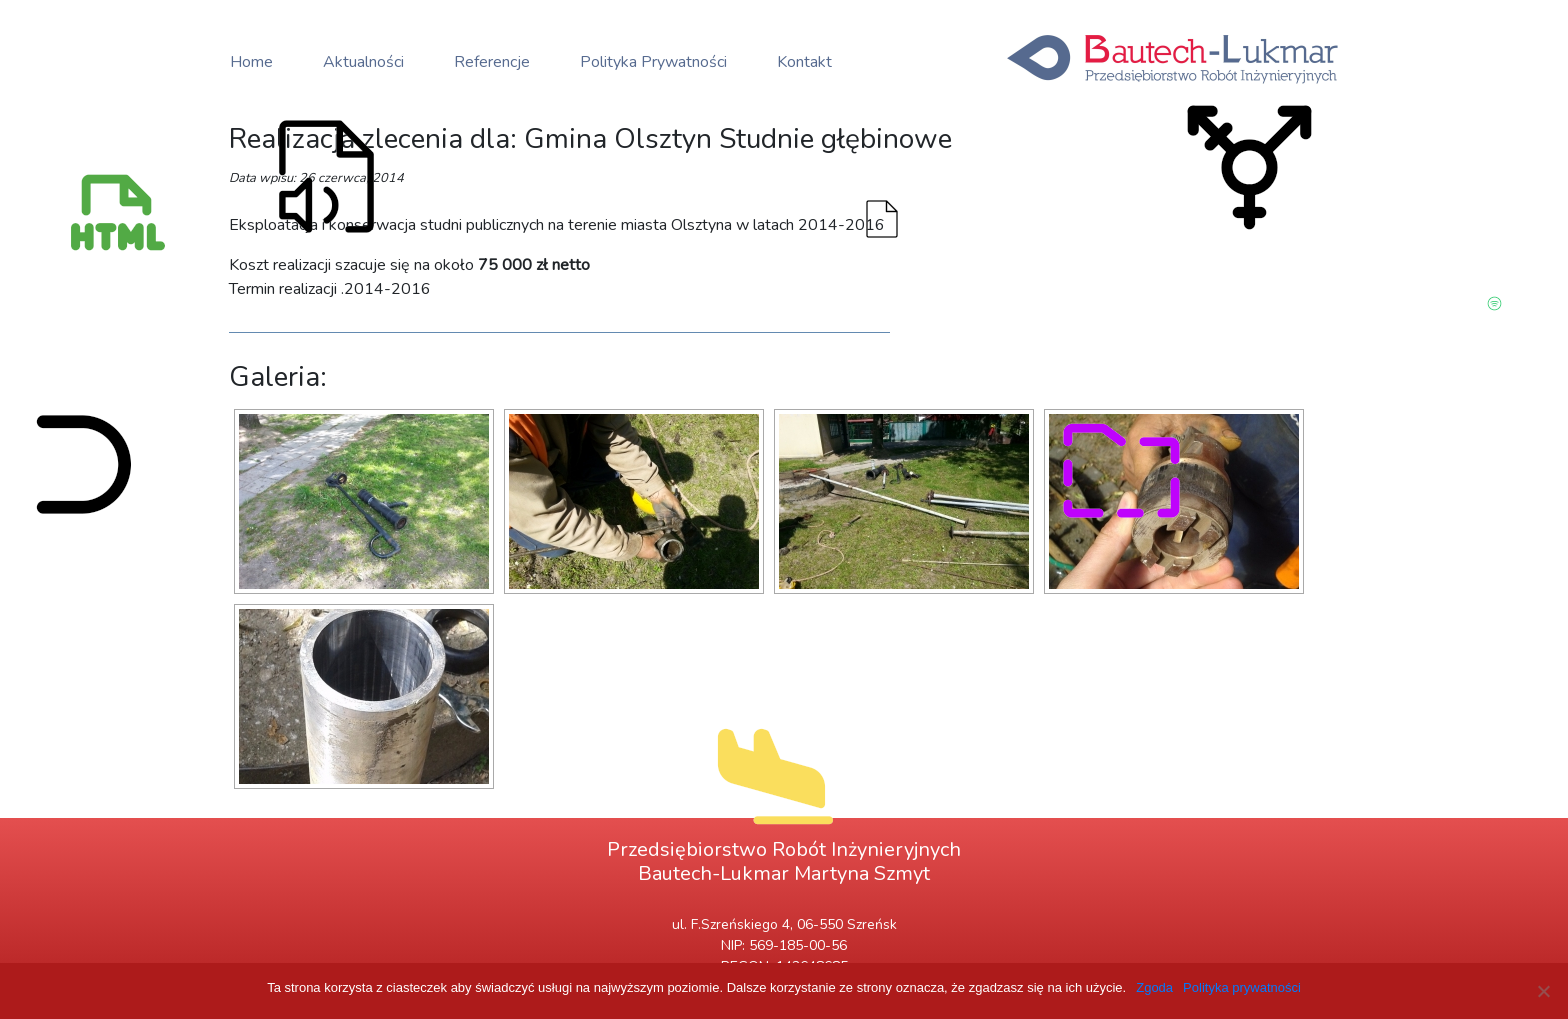 The width and height of the screenshot is (1568, 1019). What do you see at coordinates (1494, 303) in the screenshot?
I see `open Spotify` at bounding box center [1494, 303].